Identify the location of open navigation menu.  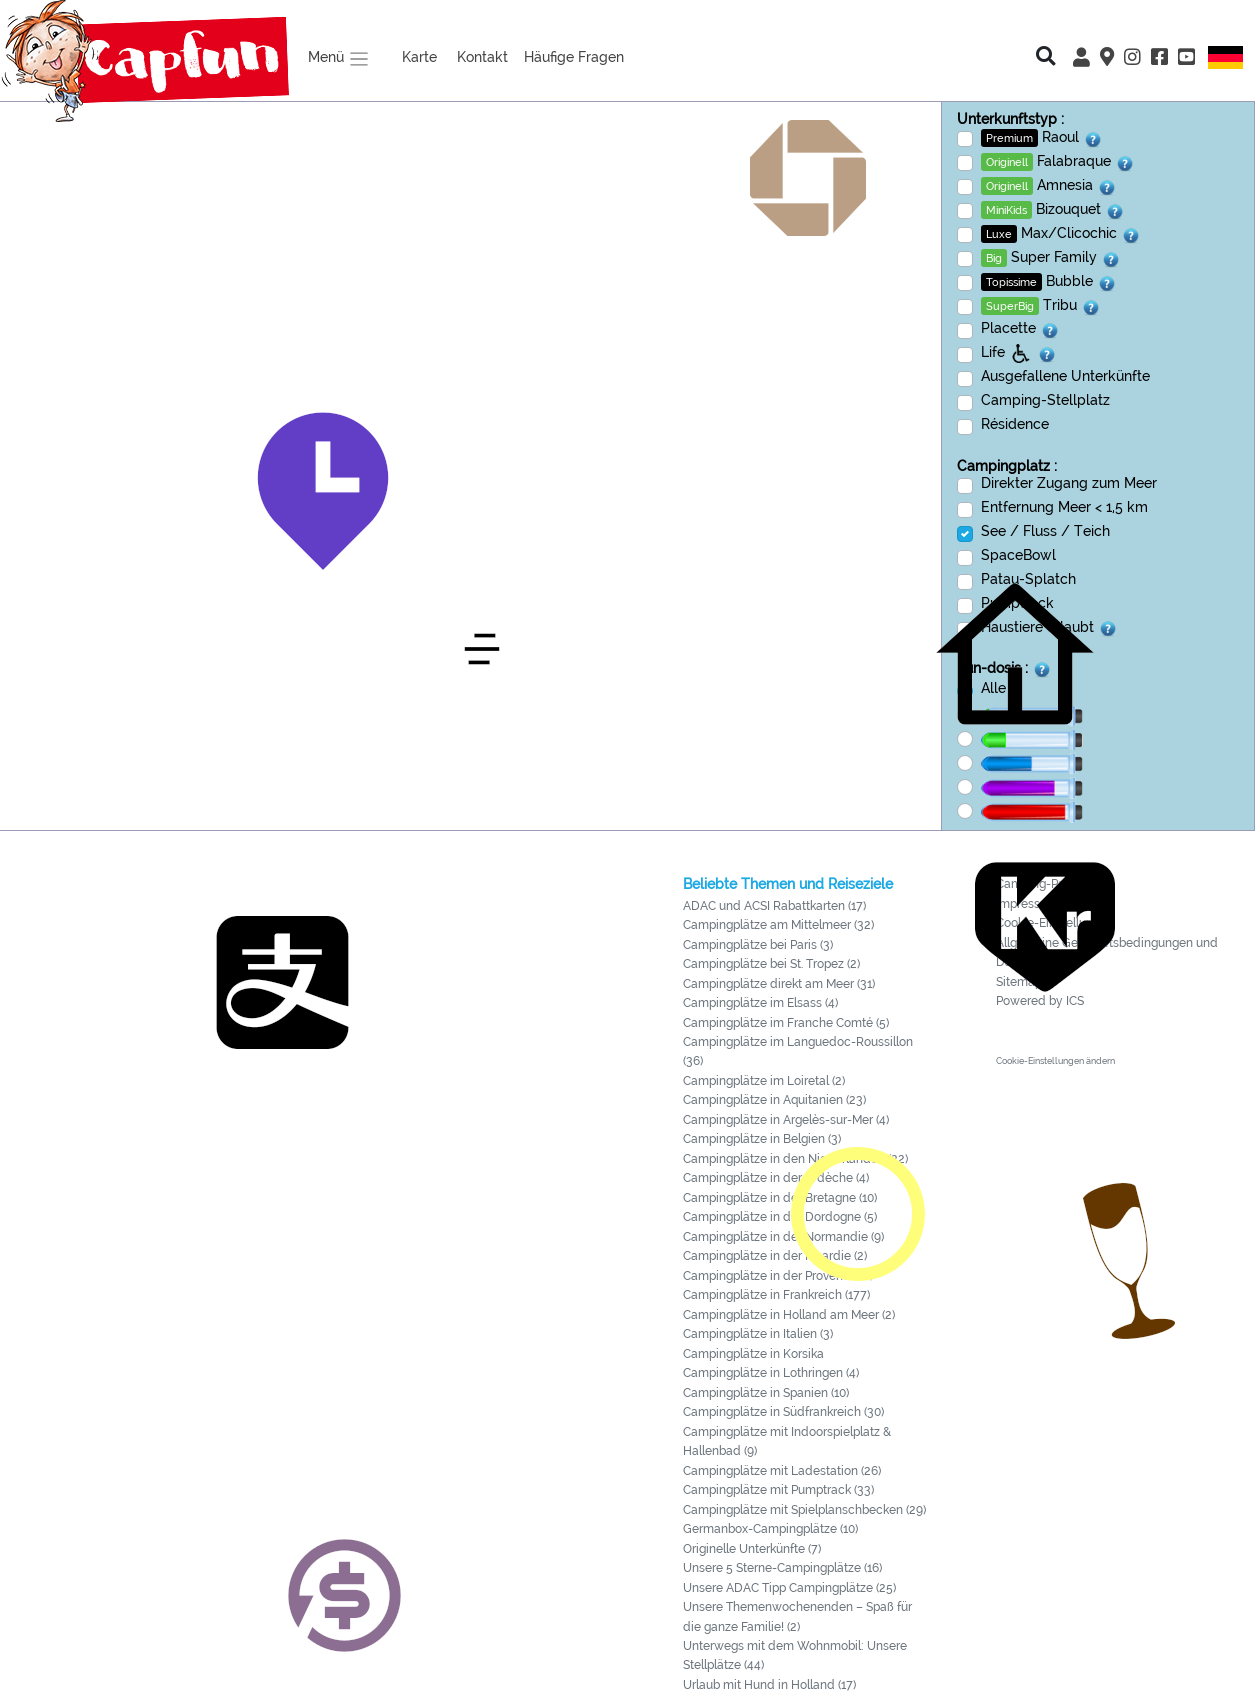
(482, 649).